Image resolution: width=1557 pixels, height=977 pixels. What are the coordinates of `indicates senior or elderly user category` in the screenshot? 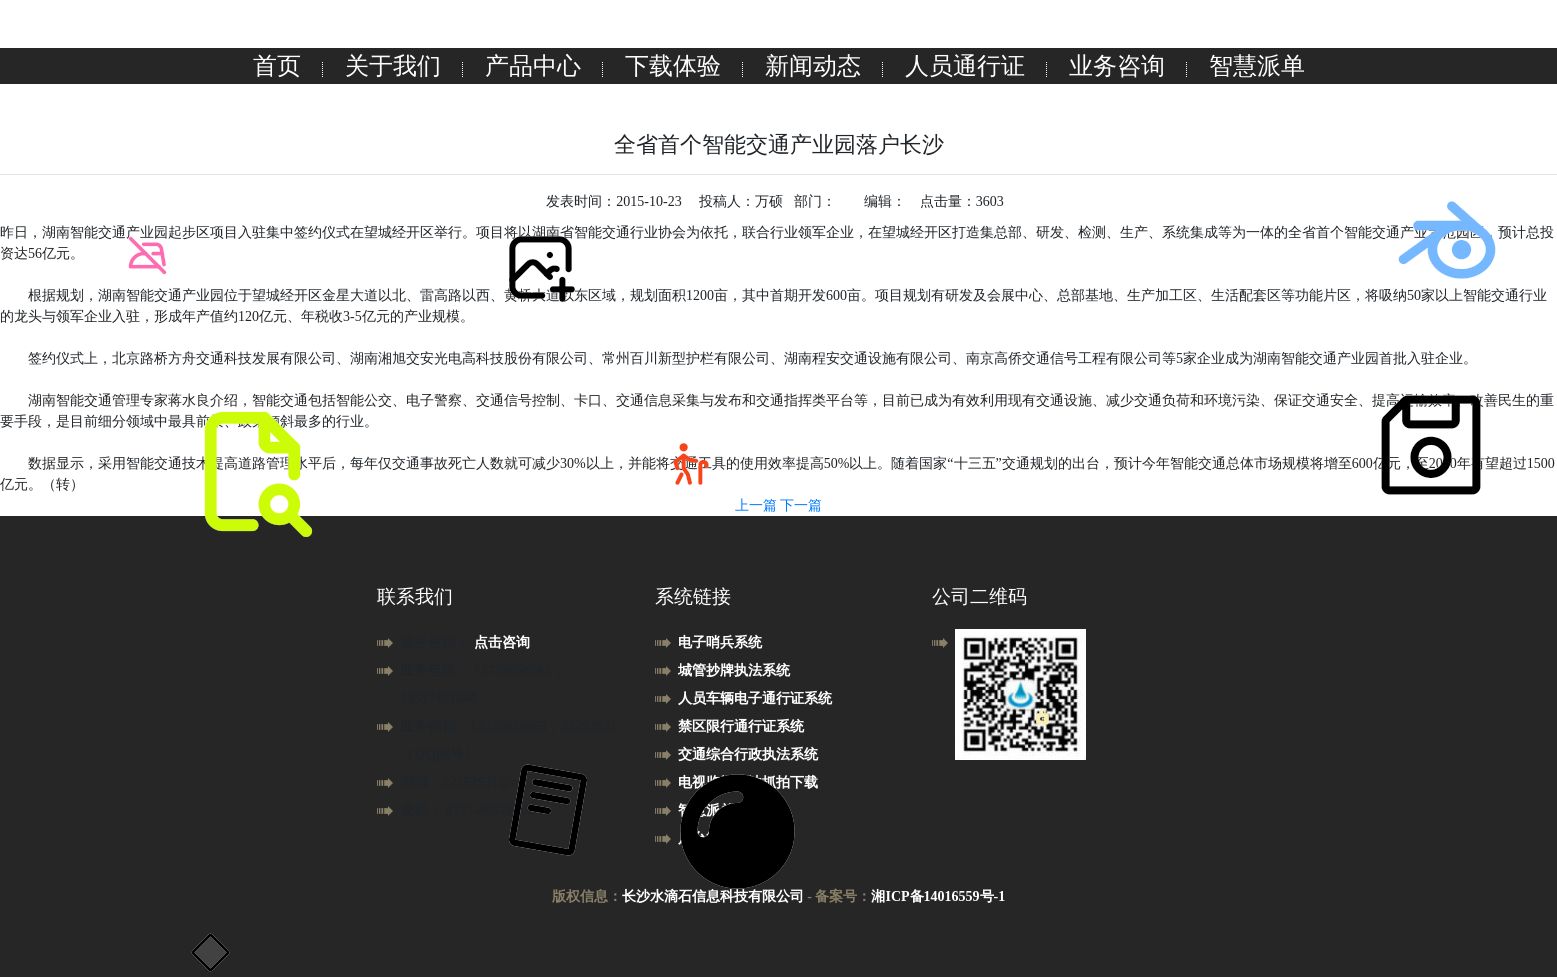 It's located at (692, 464).